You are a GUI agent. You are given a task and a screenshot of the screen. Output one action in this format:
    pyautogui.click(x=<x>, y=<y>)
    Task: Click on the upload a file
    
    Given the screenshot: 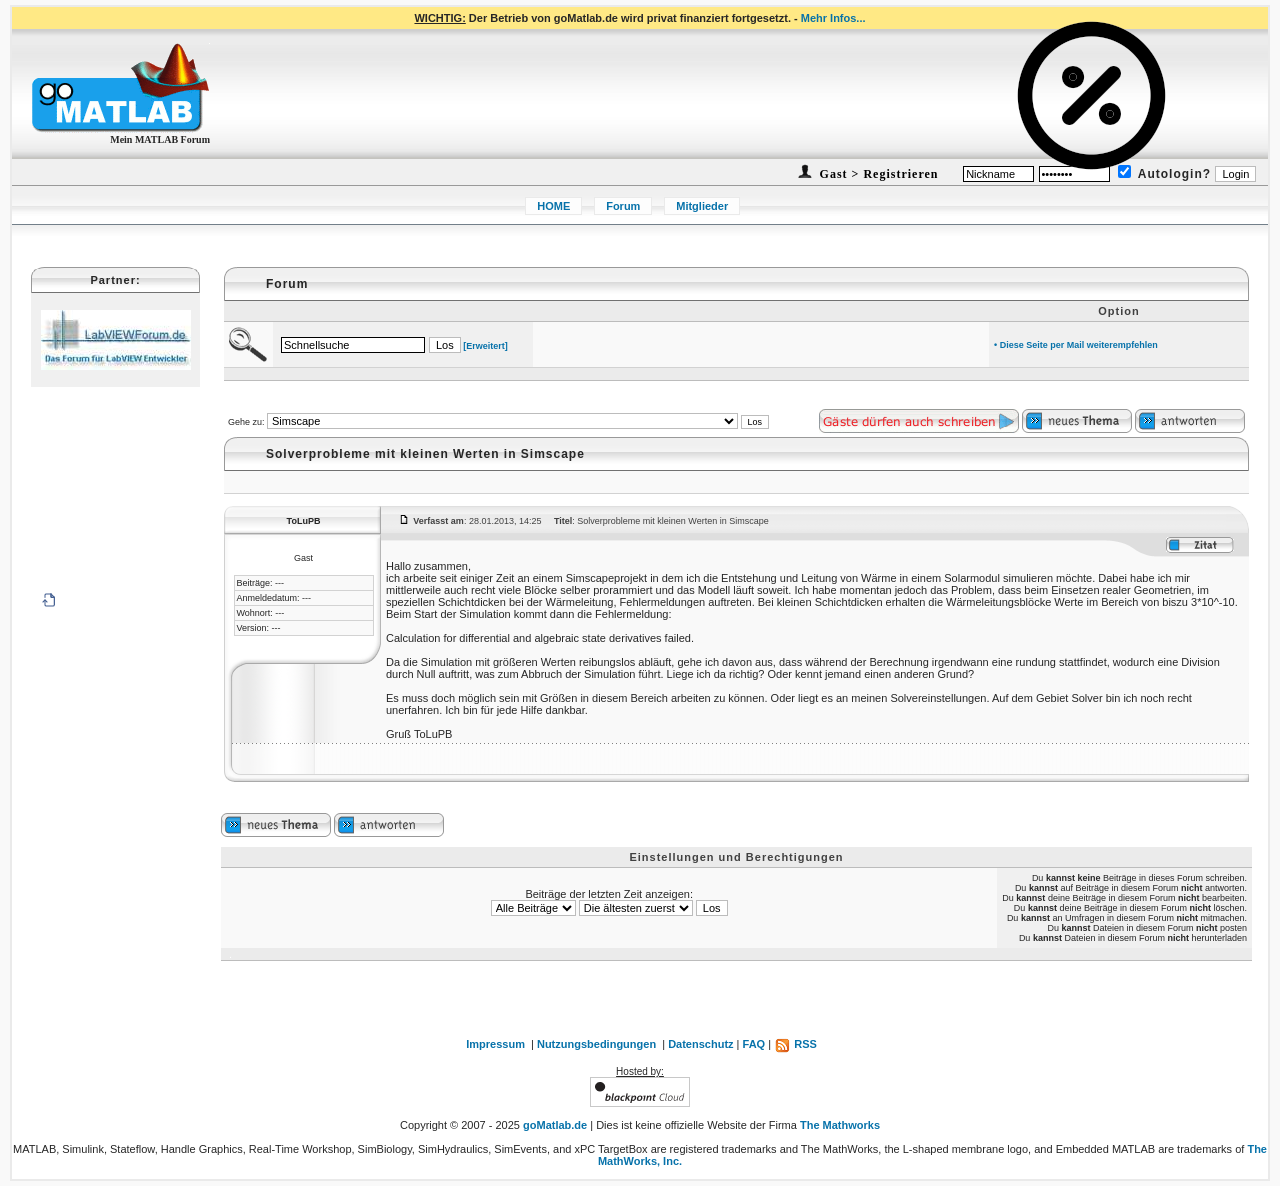 What is the action you would take?
    pyautogui.click(x=49, y=600)
    